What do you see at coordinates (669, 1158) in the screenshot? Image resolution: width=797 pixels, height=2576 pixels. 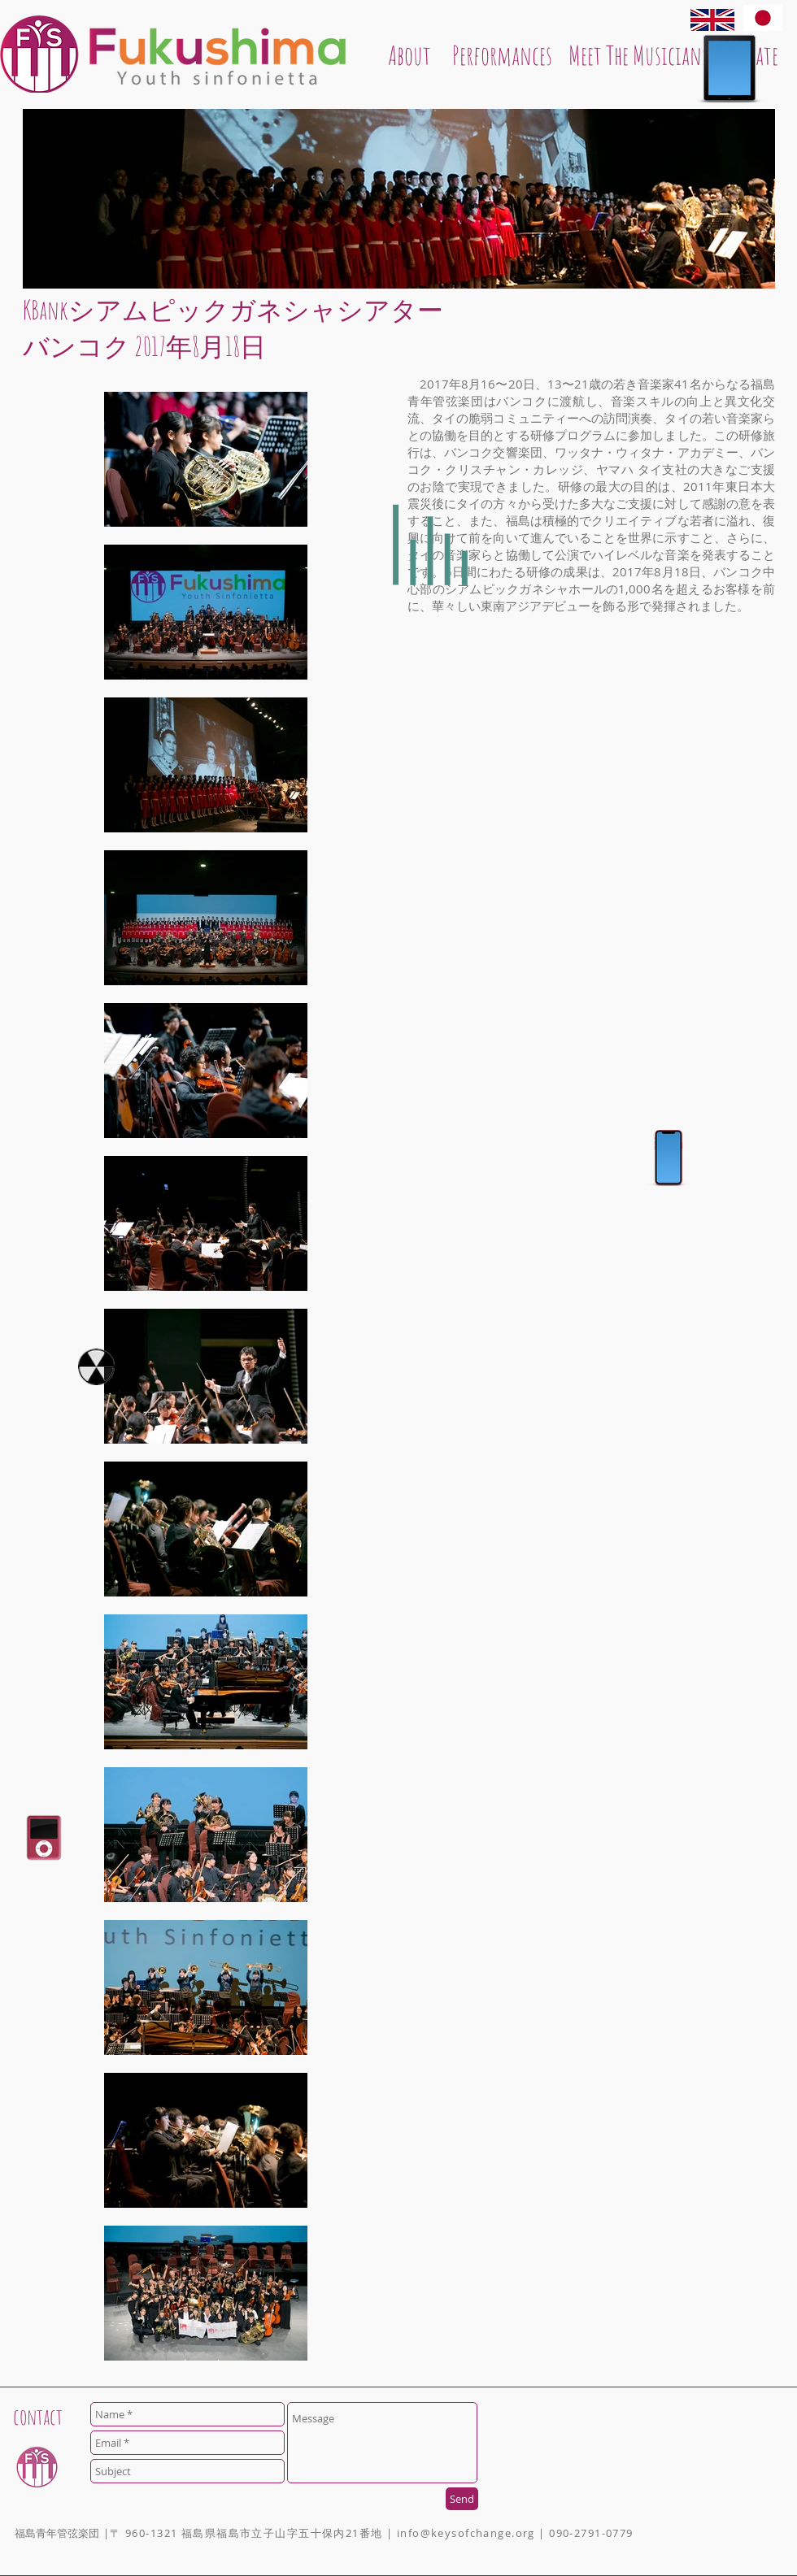 I see `iPhone 11 device icon` at bounding box center [669, 1158].